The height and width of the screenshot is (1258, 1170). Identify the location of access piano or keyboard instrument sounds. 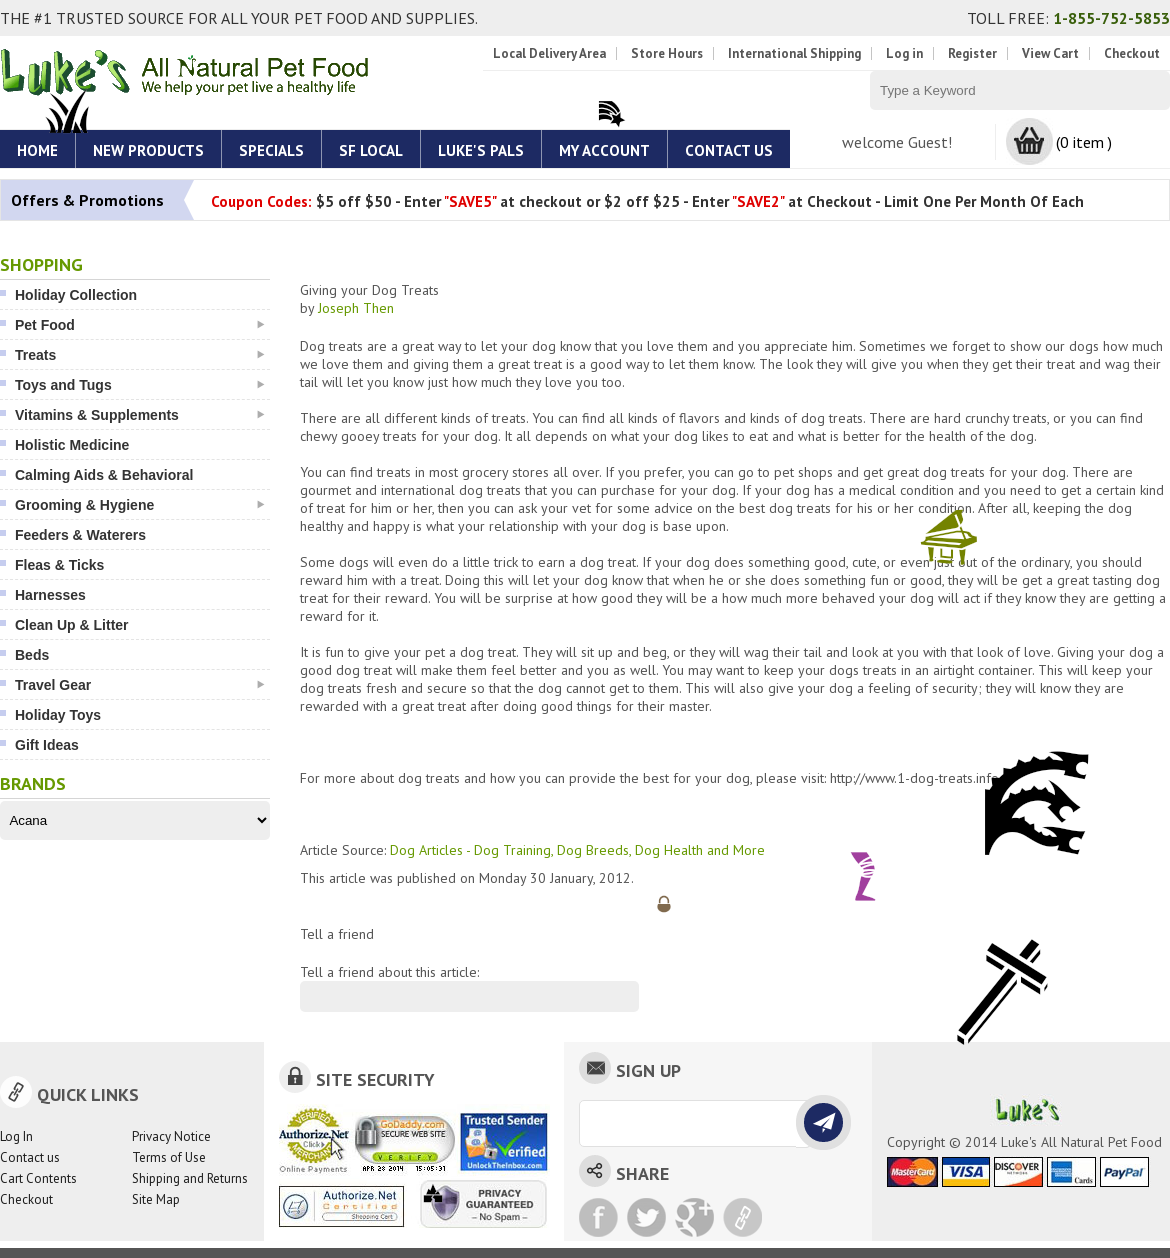
(949, 537).